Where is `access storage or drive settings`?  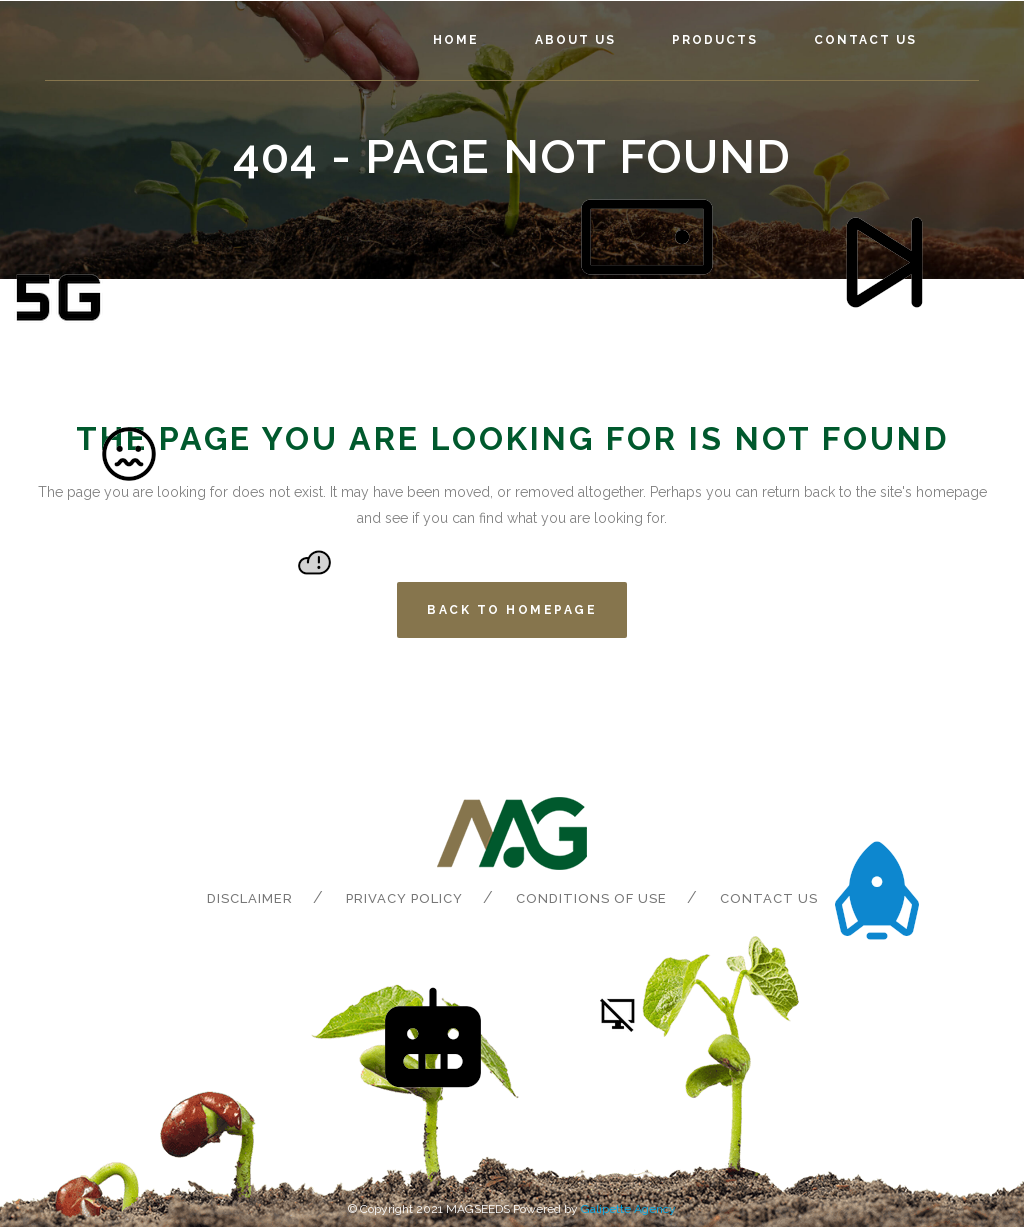
access storage or drive settings is located at coordinates (647, 237).